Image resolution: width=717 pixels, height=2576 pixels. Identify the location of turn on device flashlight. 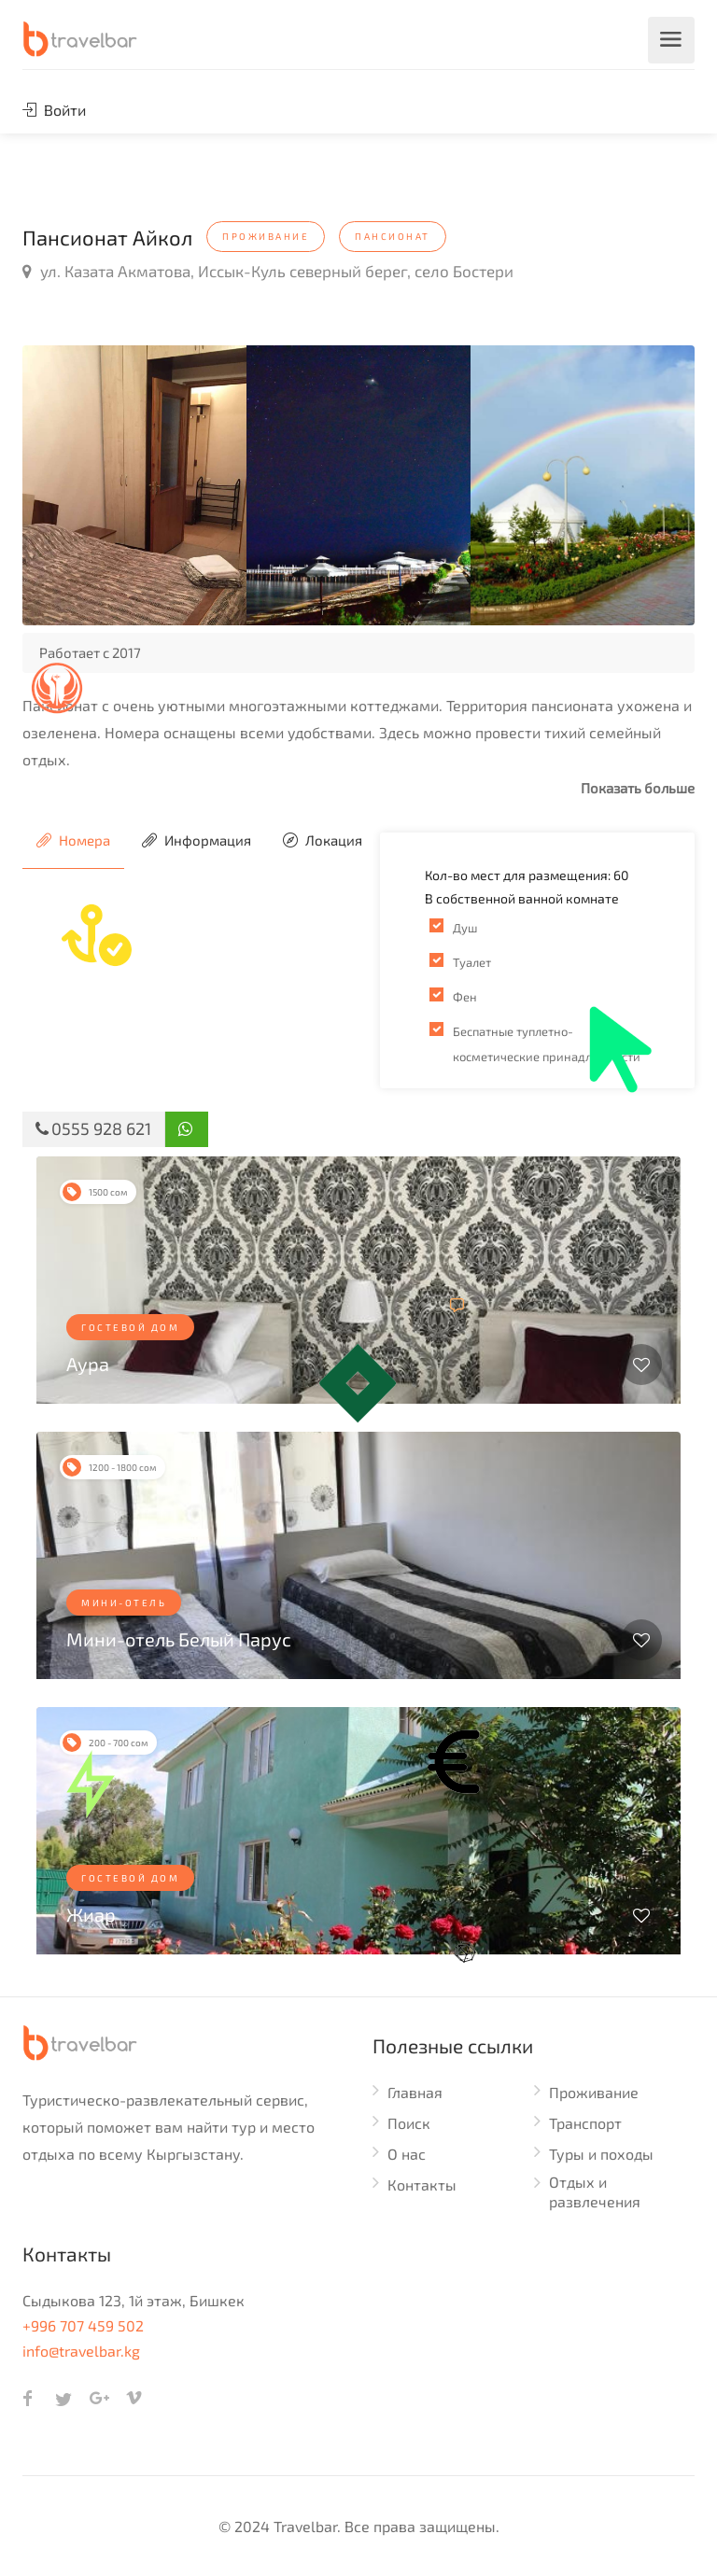
(89, 1784).